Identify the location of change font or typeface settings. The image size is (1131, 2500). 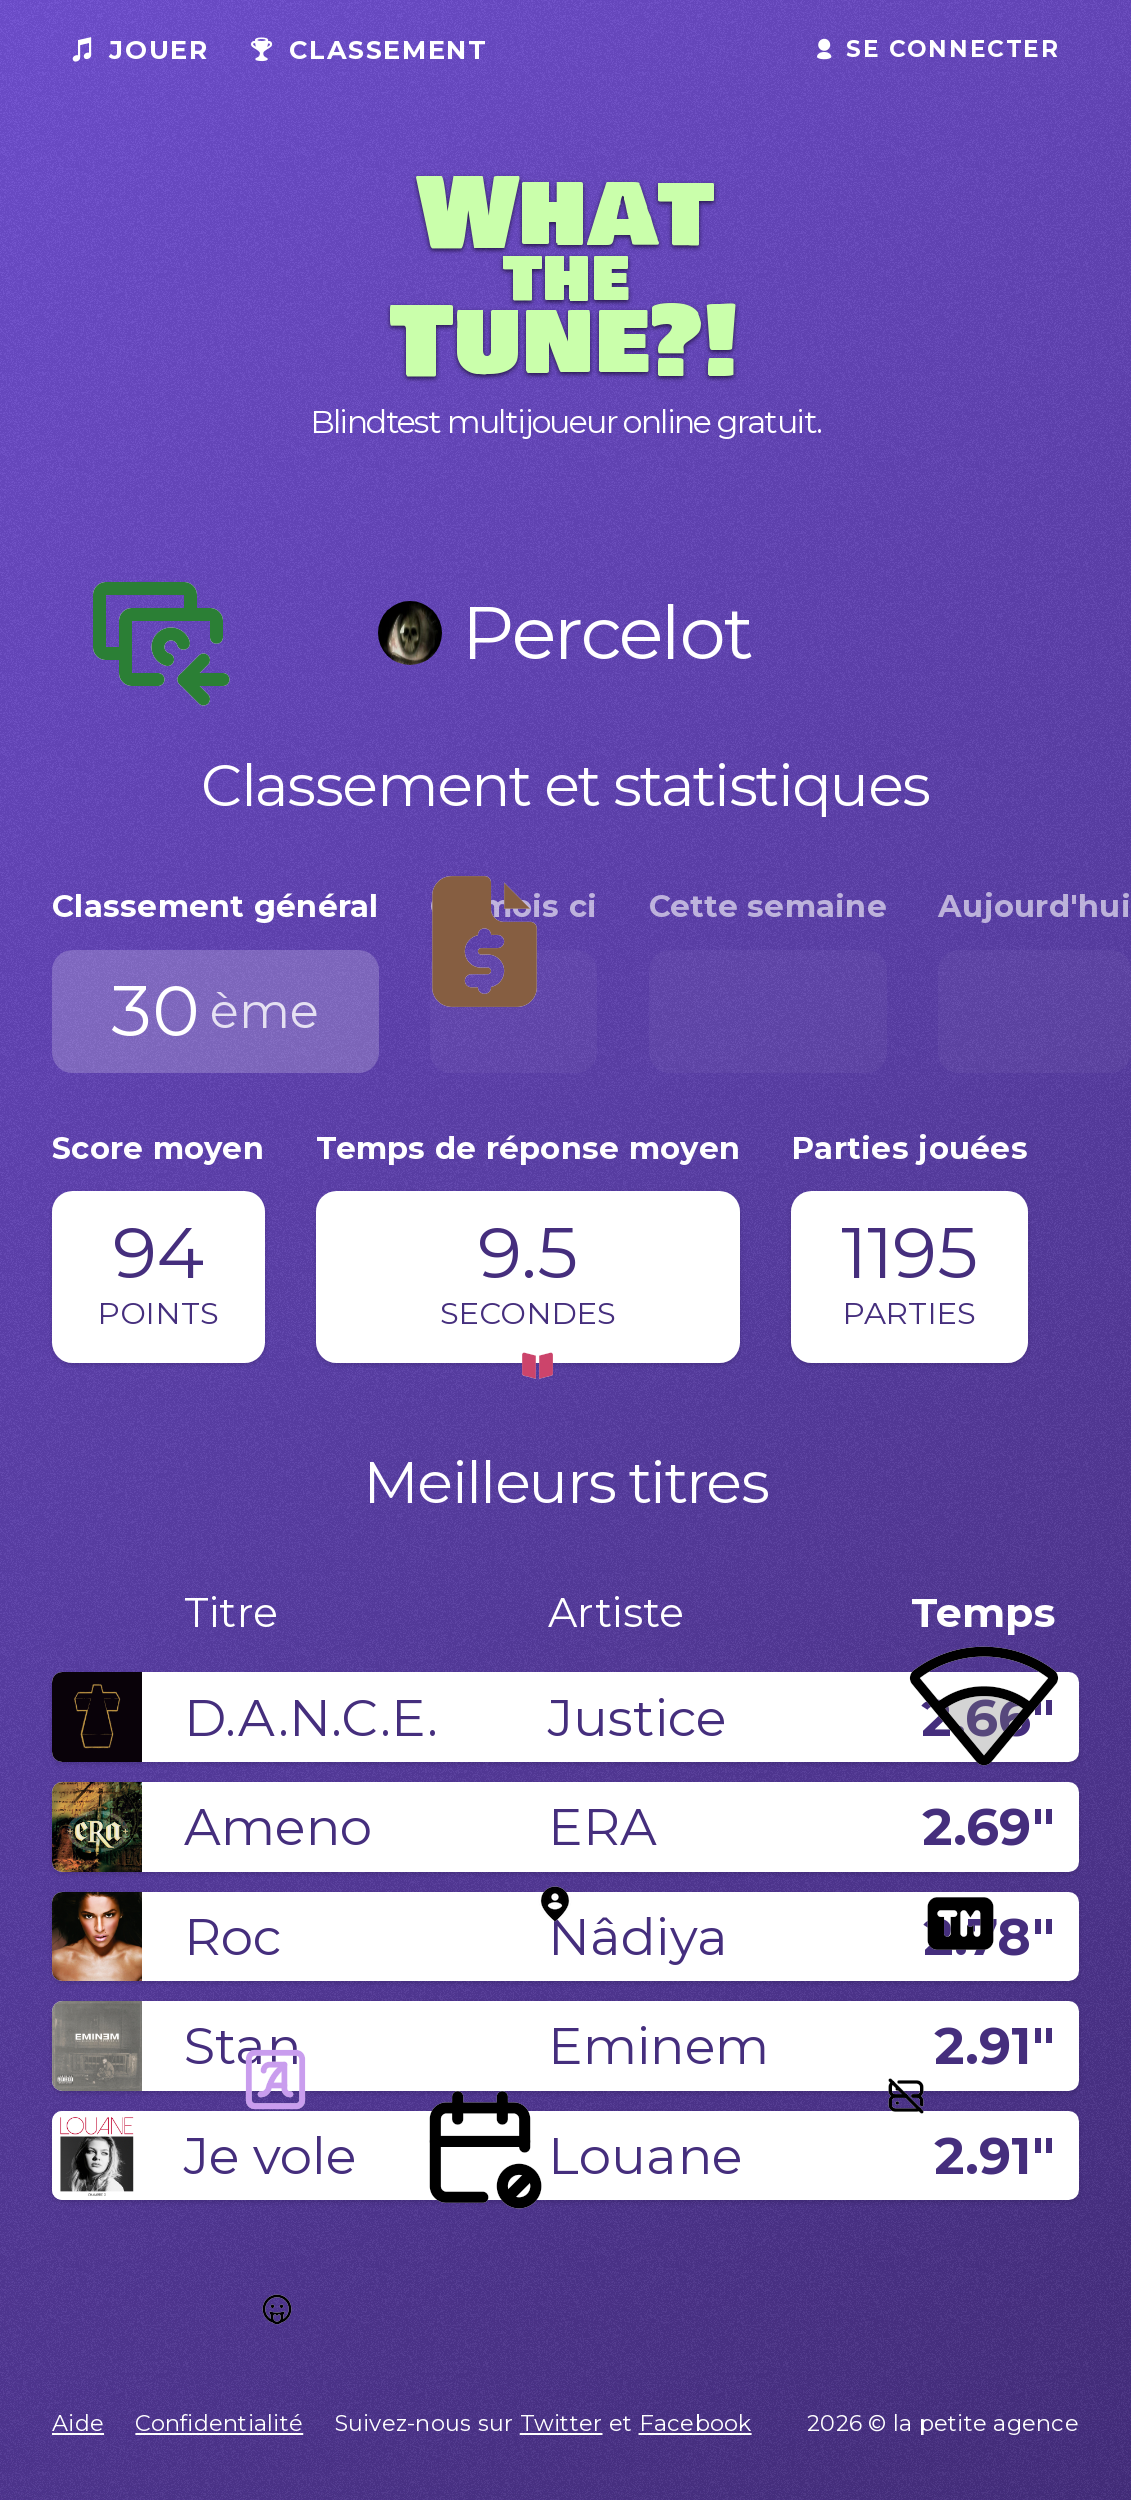
(275, 2079).